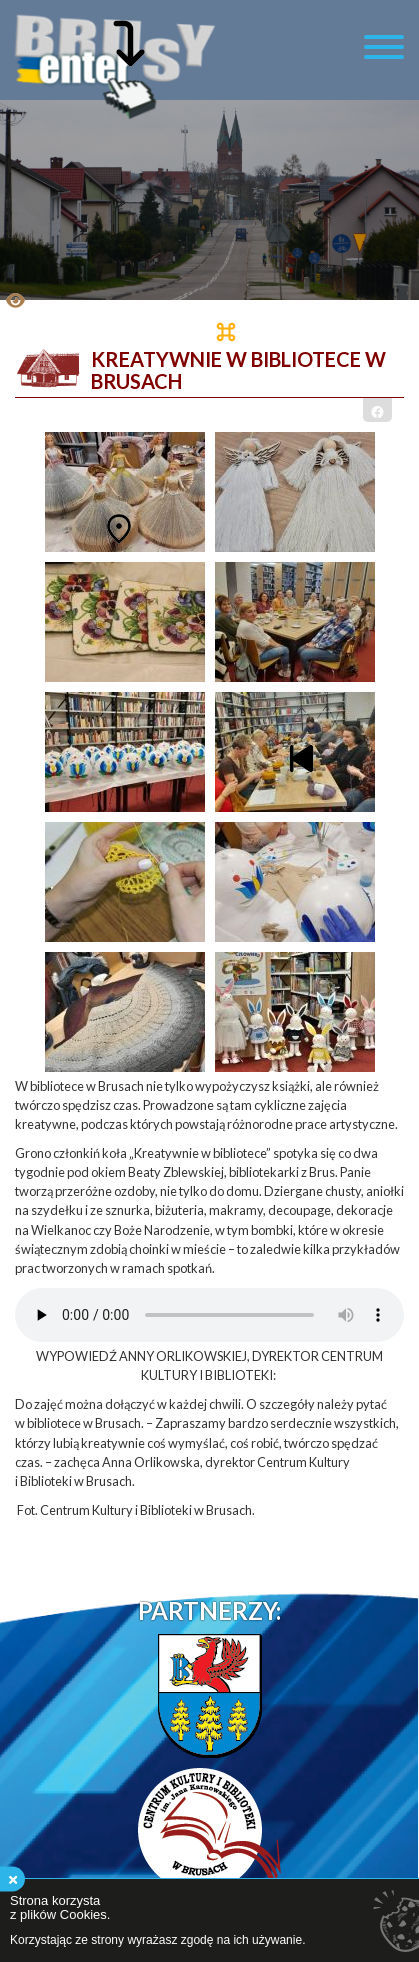  Describe the element at coordinates (226, 332) in the screenshot. I see `execute a keyboard shortcut or command` at that location.